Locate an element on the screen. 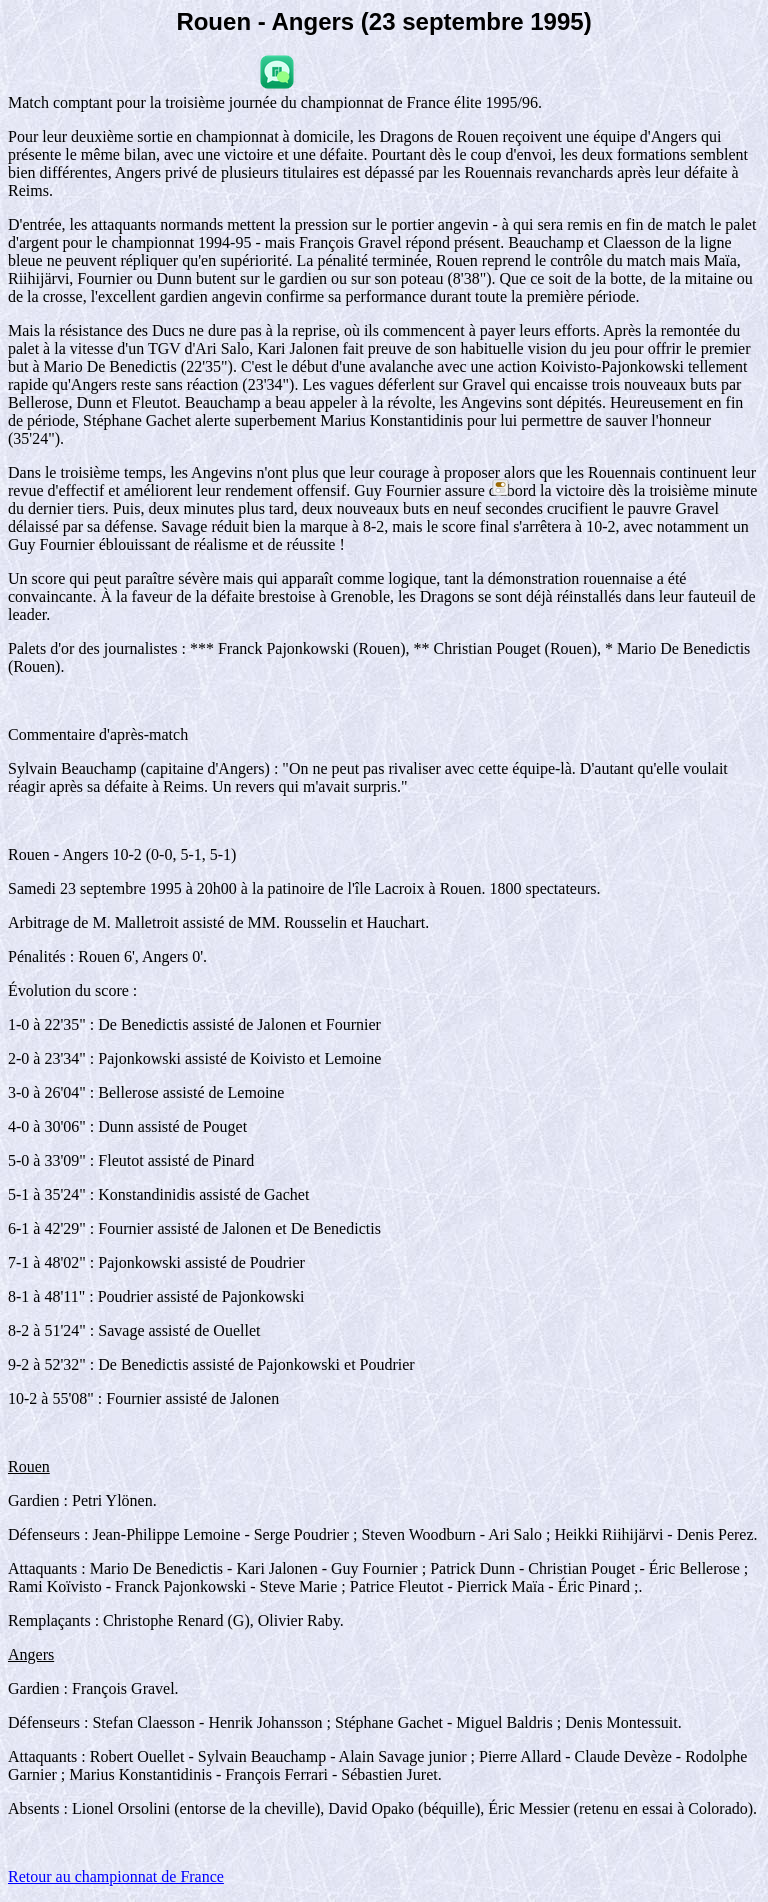  open gnome tweaks to customize desktop settings is located at coordinates (500, 487).